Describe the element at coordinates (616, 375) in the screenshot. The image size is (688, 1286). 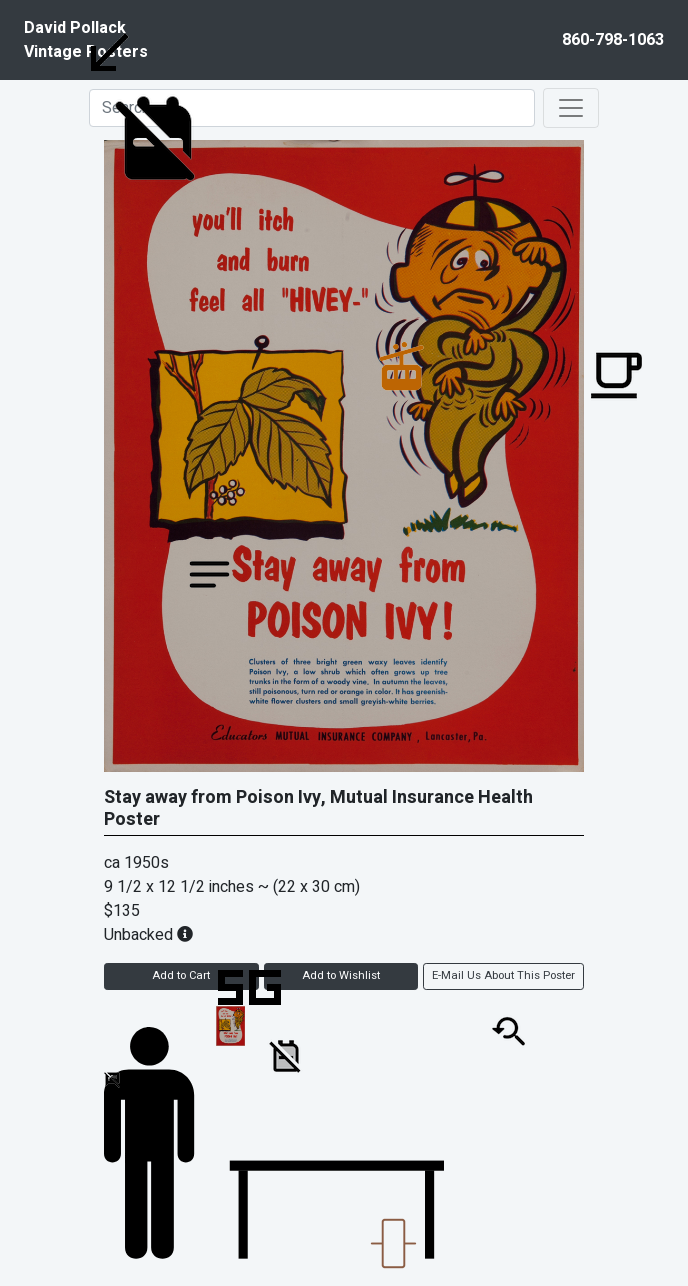
I see `find nearby coffee shops or cafes` at that location.